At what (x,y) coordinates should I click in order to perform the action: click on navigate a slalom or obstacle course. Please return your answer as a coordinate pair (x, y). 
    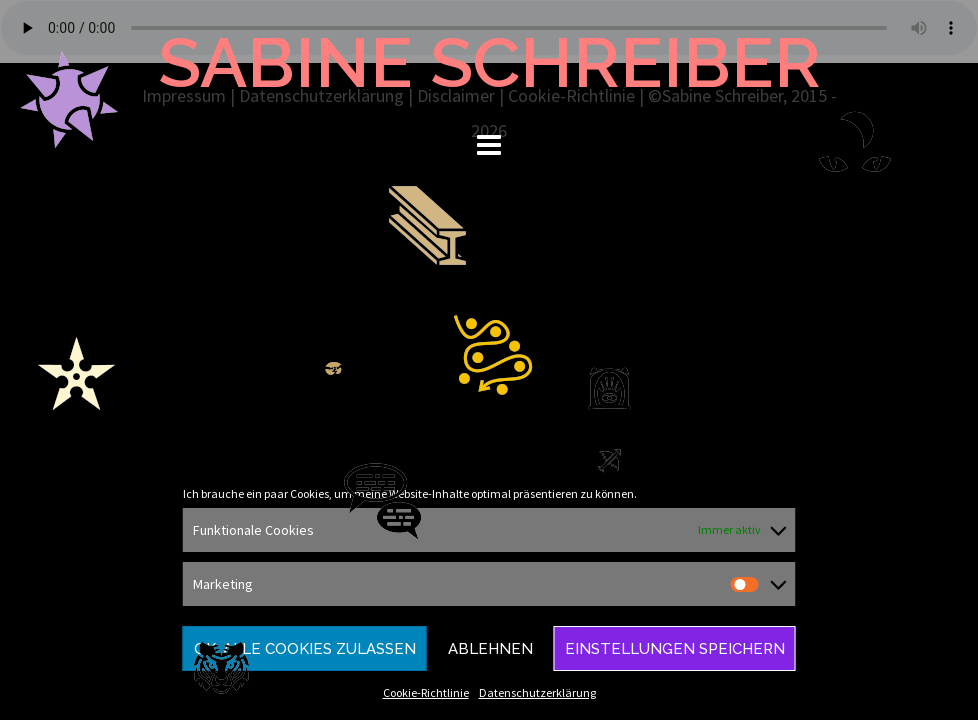
    Looking at the image, I should click on (493, 355).